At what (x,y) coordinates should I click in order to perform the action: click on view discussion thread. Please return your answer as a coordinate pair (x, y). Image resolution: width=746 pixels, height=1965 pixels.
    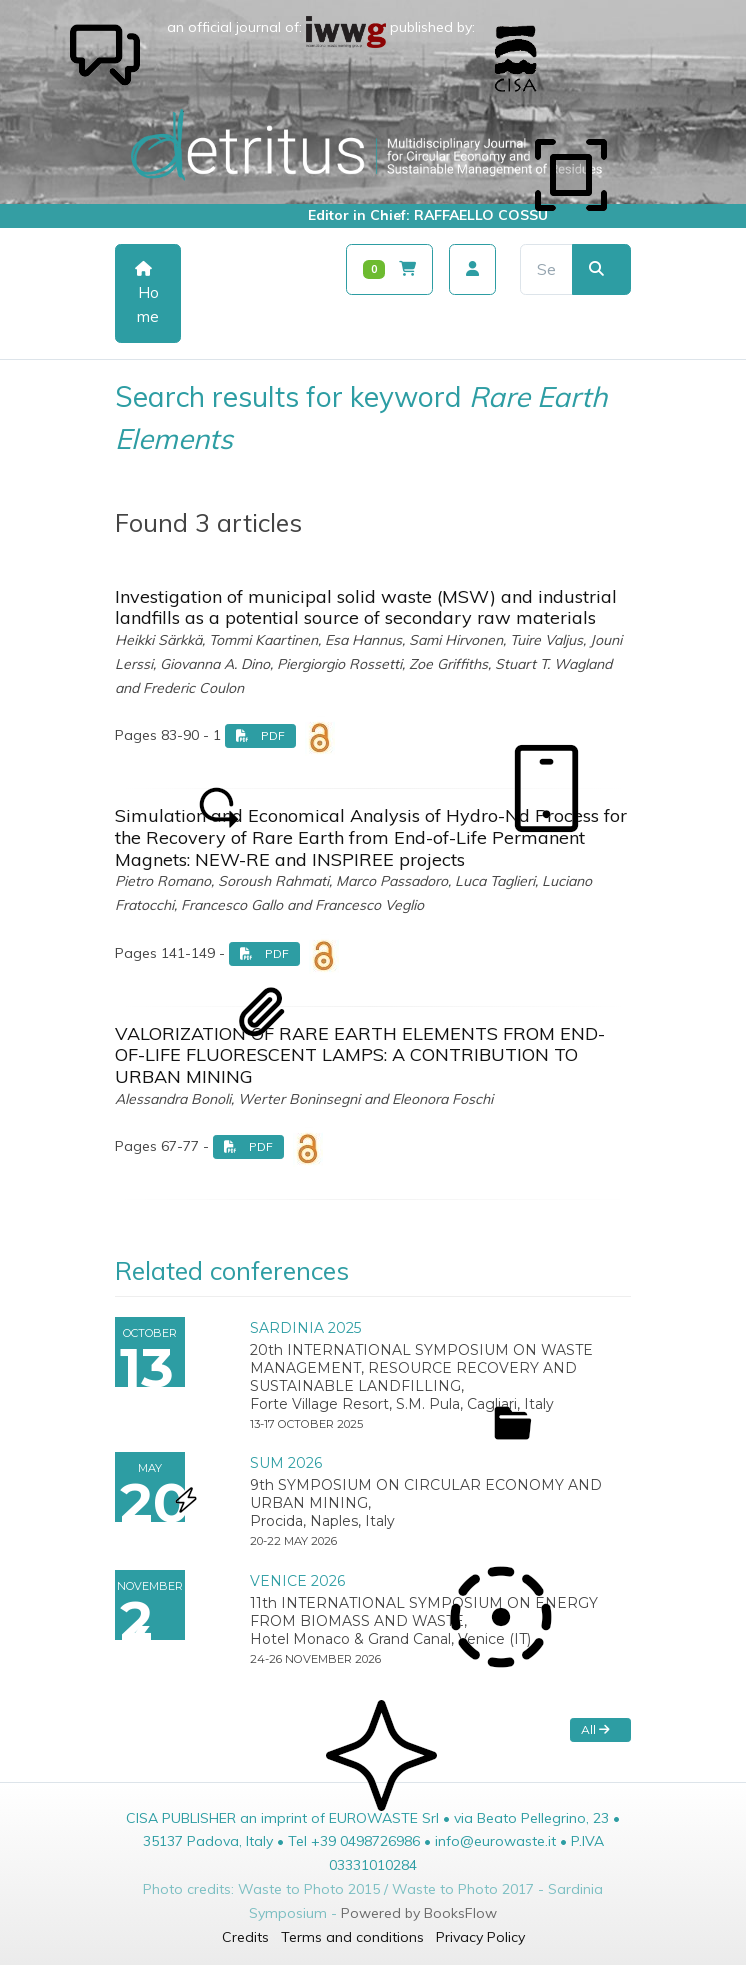
    Looking at the image, I should click on (105, 55).